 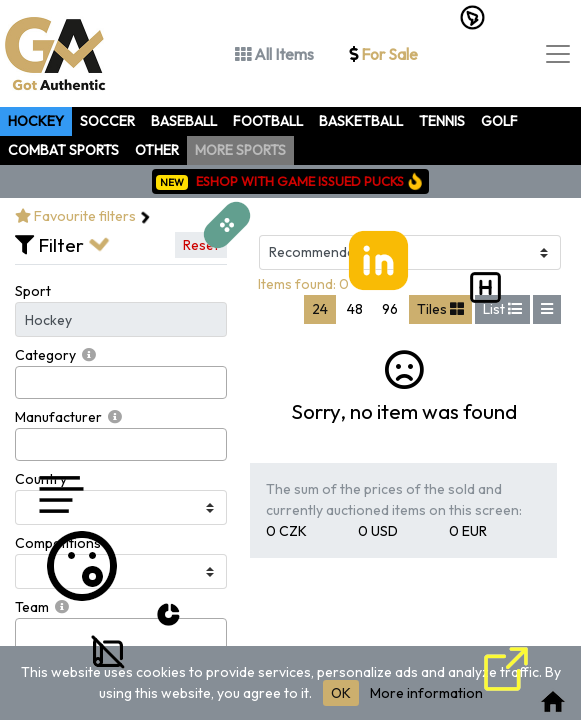 What do you see at coordinates (553, 702) in the screenshot?
I see `navigate to home screen` at bounding box center [553, 702].